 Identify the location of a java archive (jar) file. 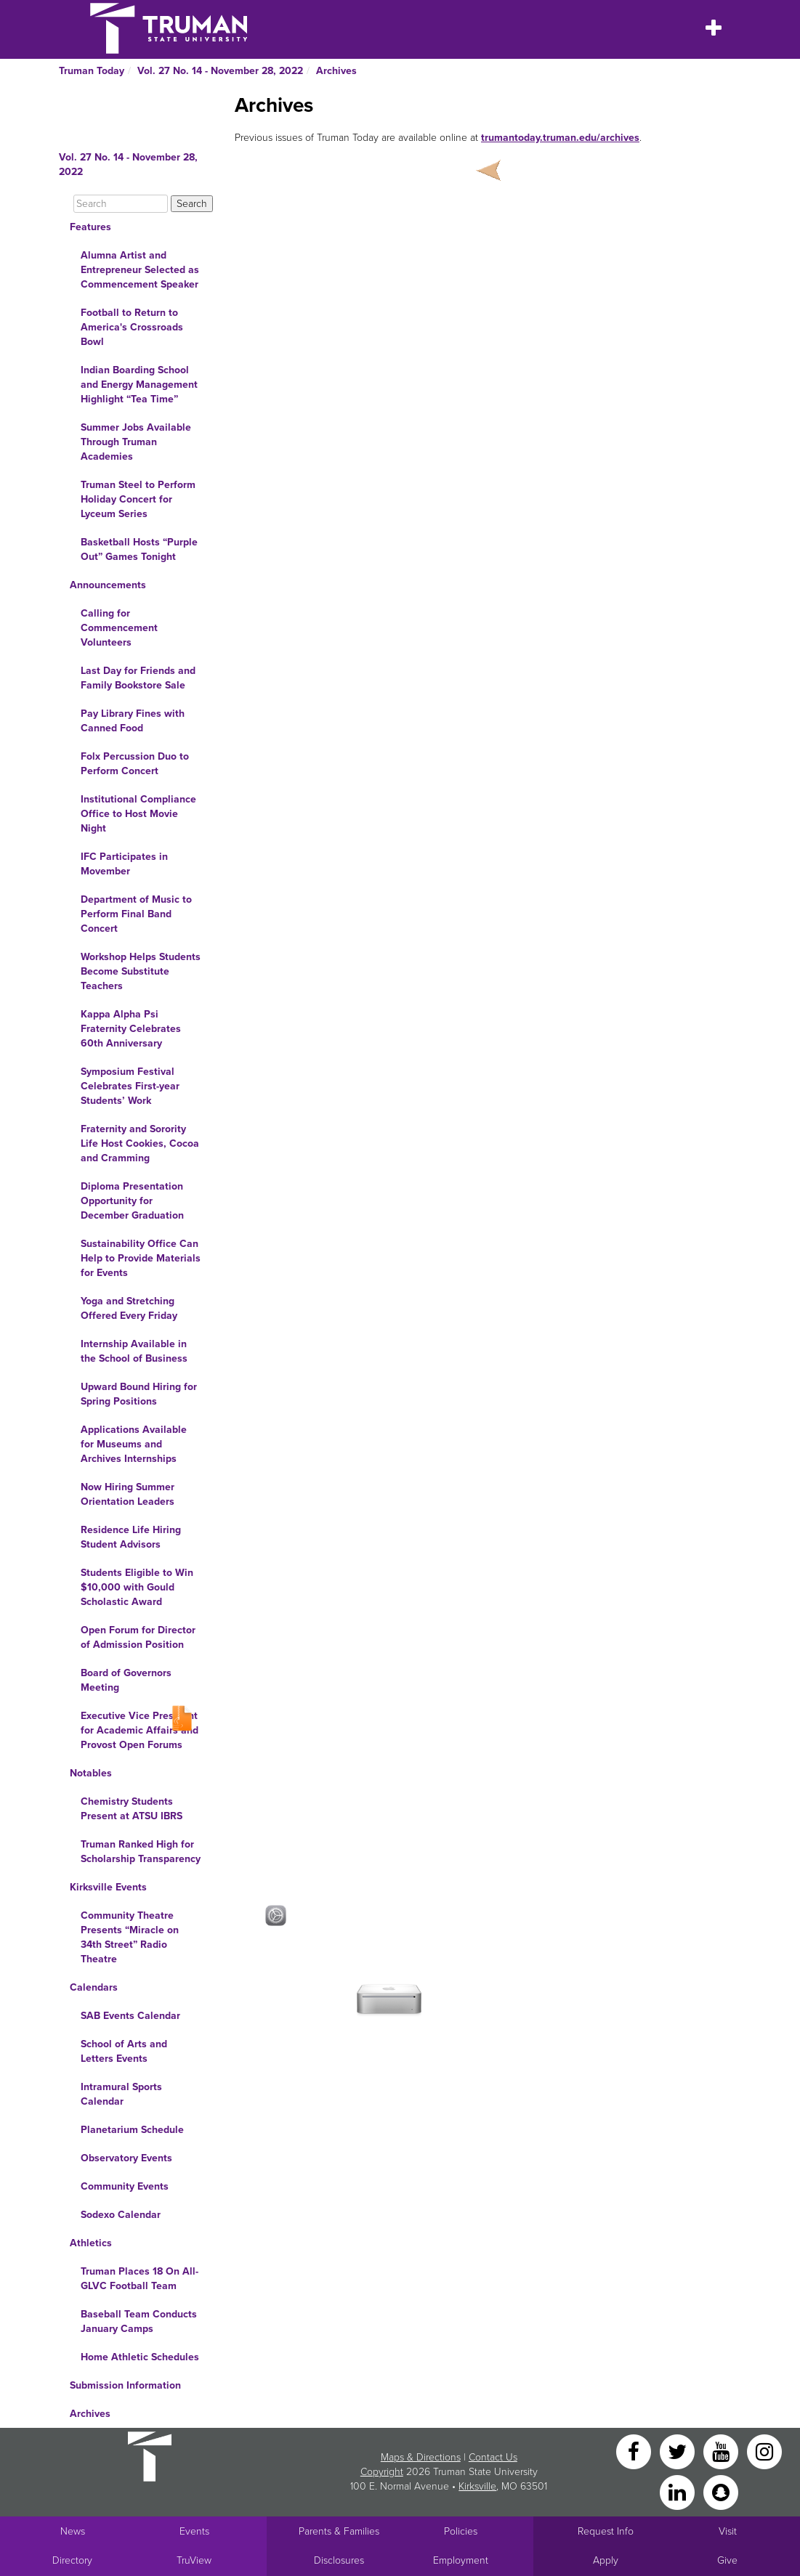
(182, 1718).